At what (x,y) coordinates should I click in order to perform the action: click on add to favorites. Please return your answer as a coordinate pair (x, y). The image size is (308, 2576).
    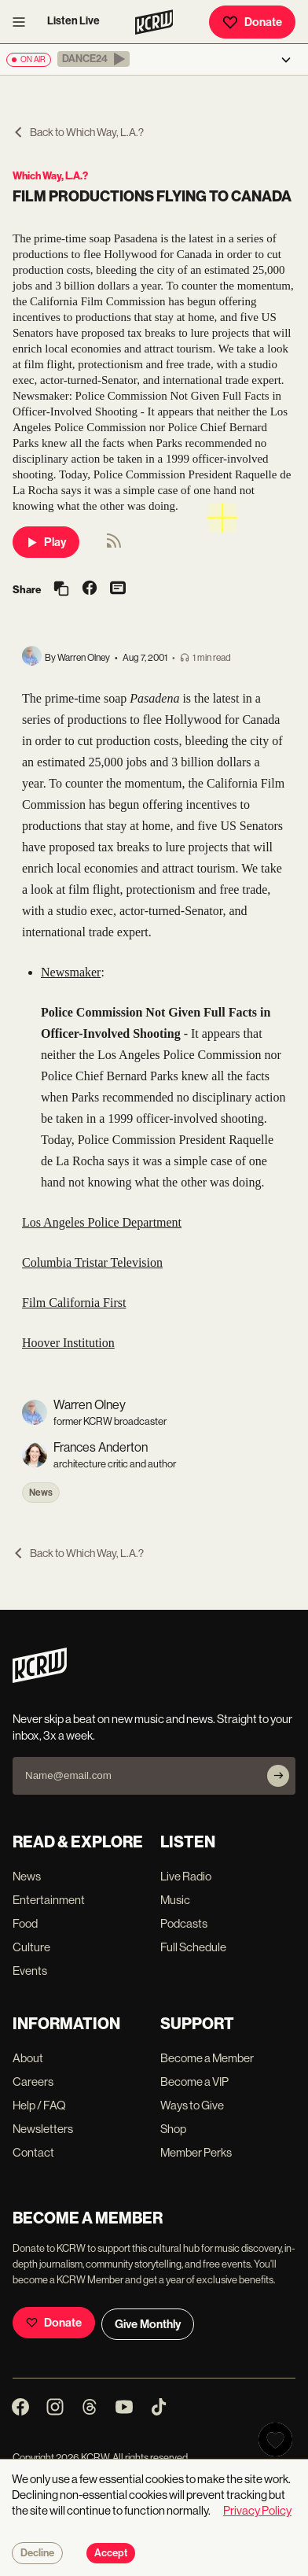
    Looking at the image, I should click on (275, 2439).